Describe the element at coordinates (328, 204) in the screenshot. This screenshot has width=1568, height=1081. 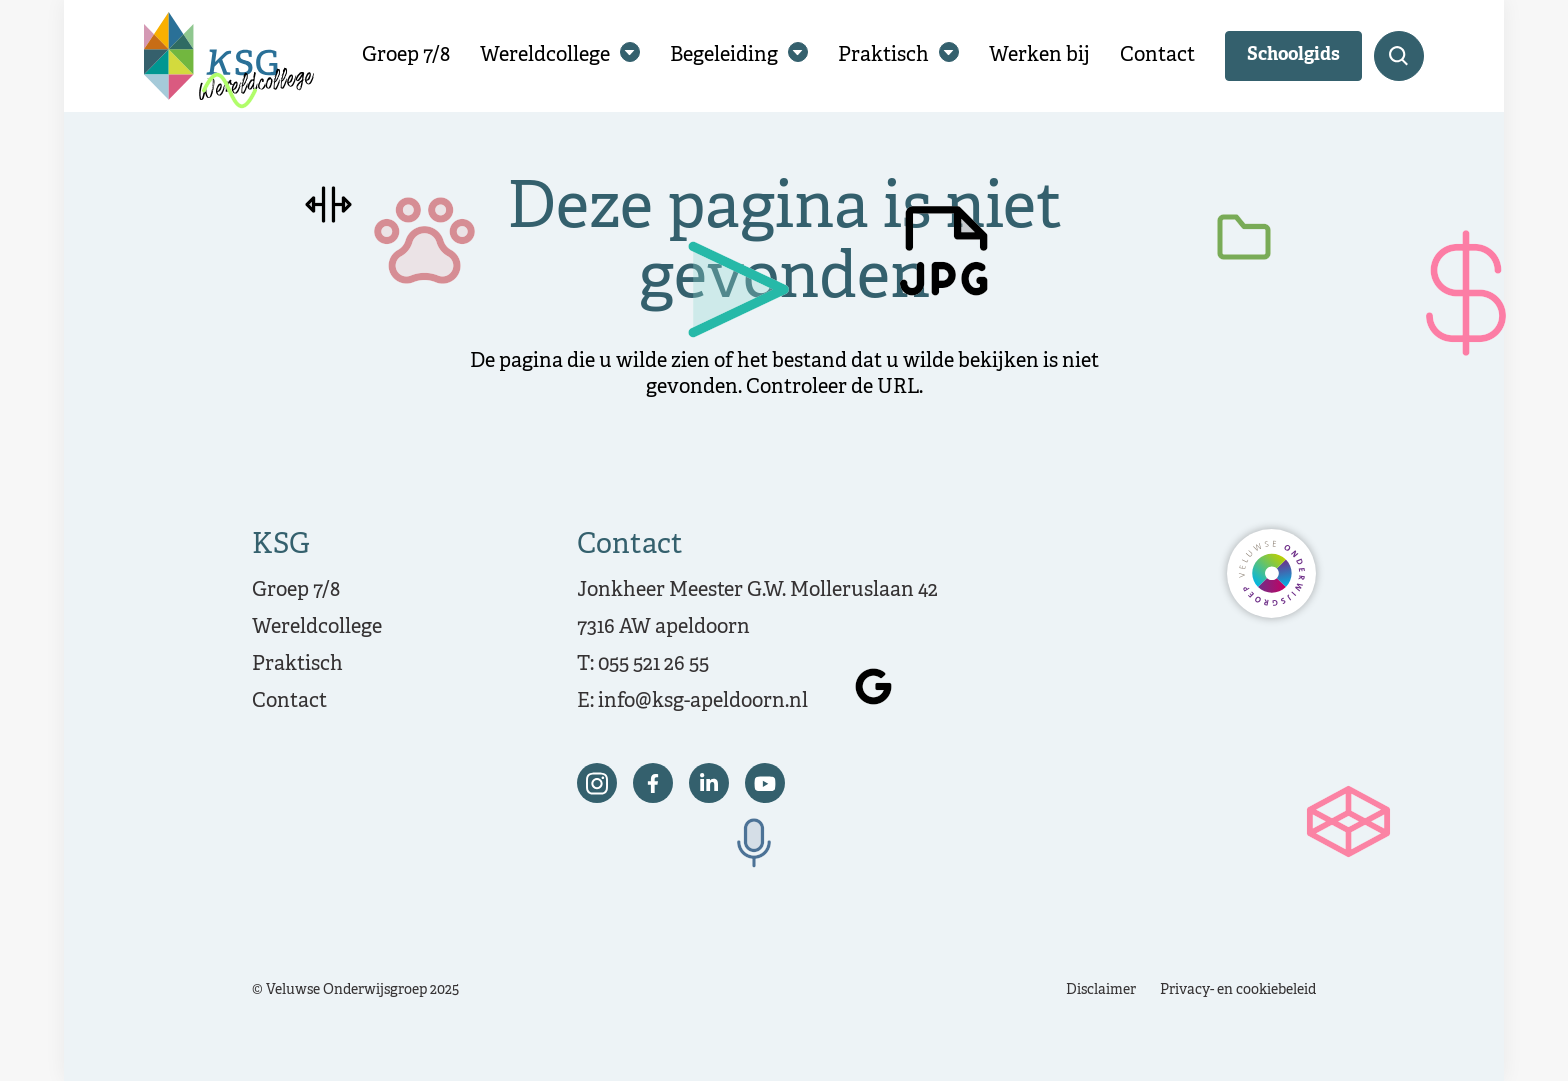
I see `split view horizontally` at that location.